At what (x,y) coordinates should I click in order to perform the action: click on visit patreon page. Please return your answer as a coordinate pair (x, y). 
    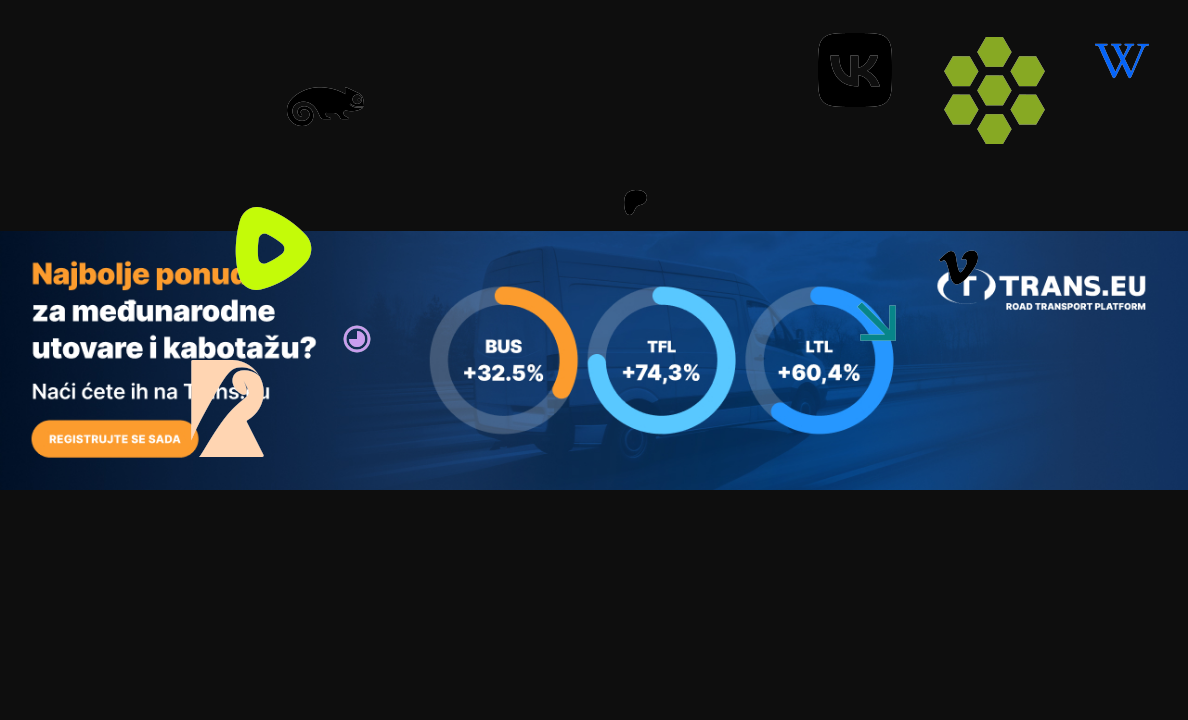
    Looking at the image, I should click on (635, 202).